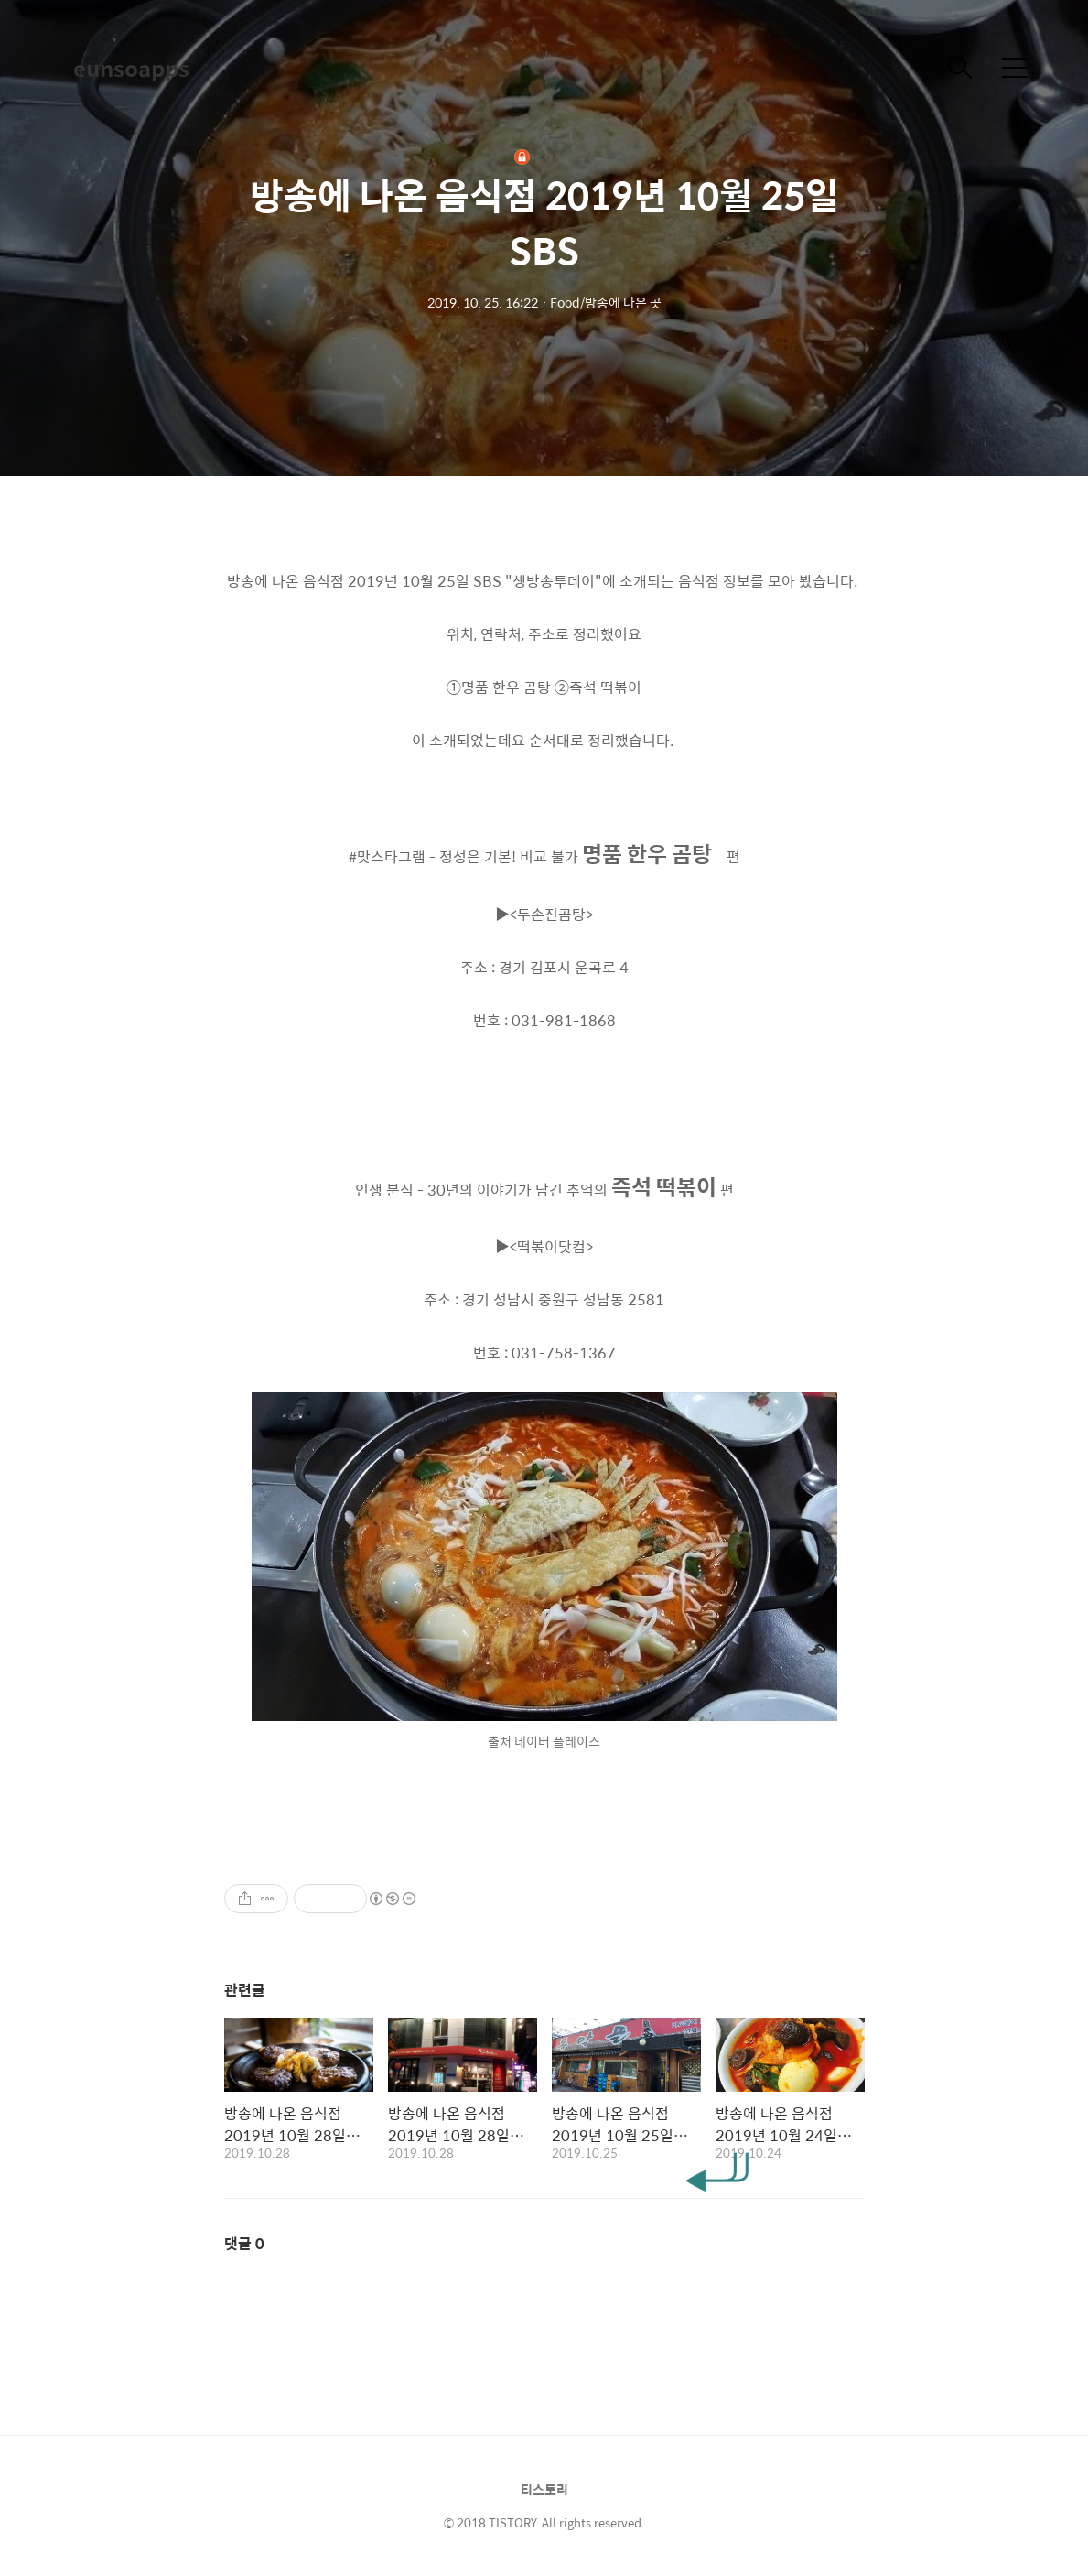 The image size is (1088, 2576). What do you see at coordinates (716, 2171) in the screenshot?
I see `reply to all recipients of an email` at bounding box center [716, 2171].